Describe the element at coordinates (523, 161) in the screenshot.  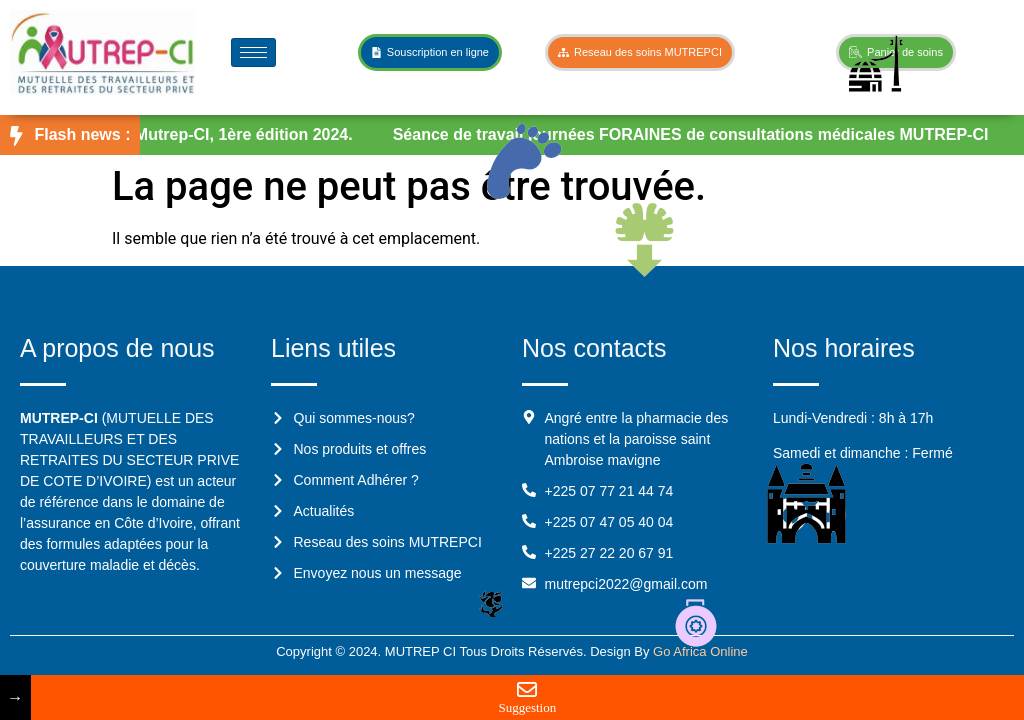
I see `track steps or walking activity` at that location.